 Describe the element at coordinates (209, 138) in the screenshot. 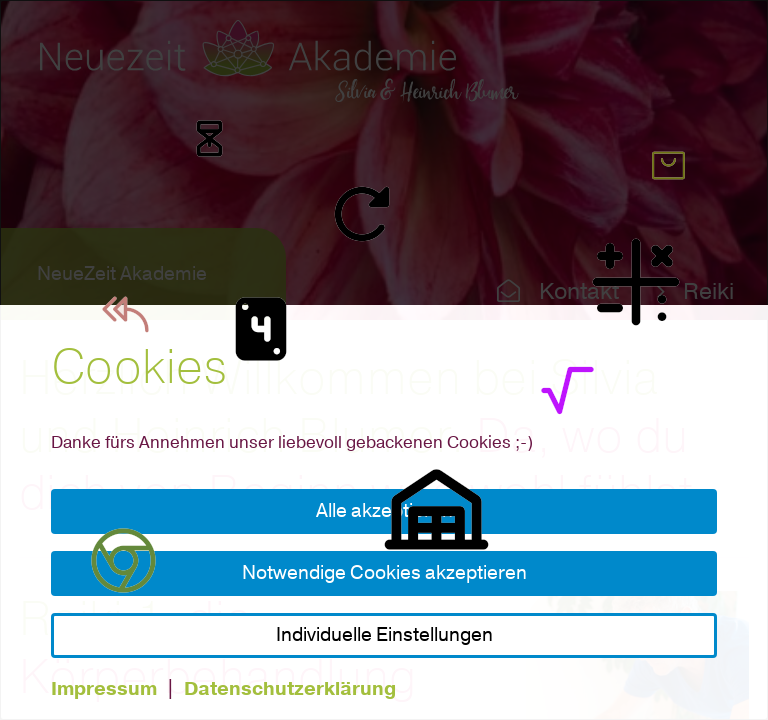

I see `indicates a process is in progress` at that location.